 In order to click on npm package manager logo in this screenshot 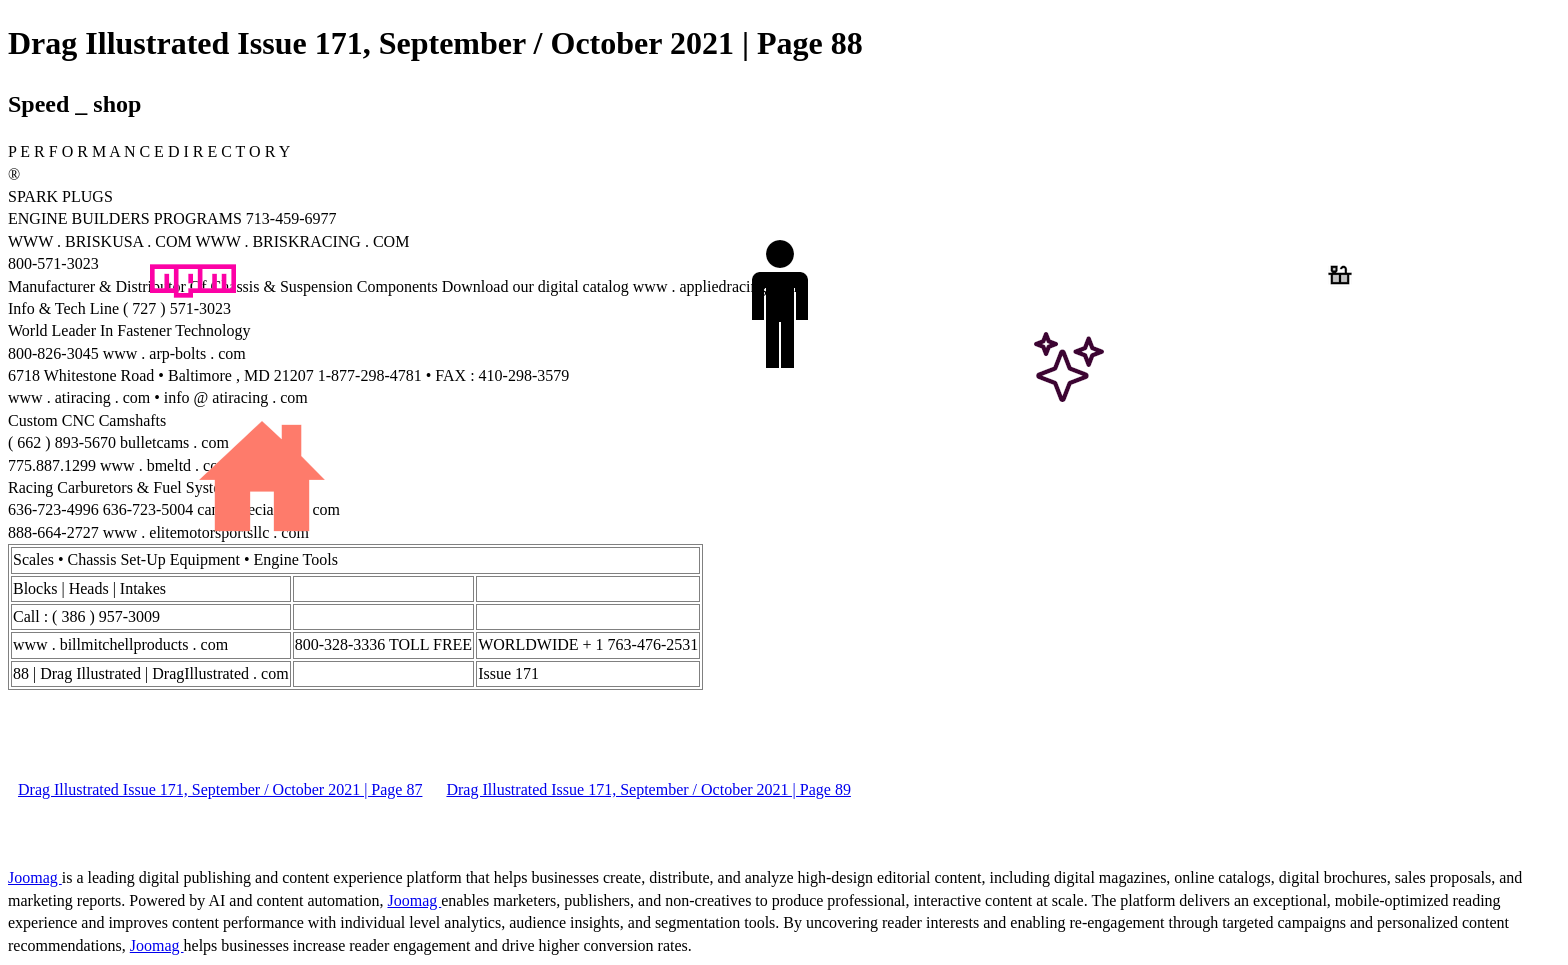, I will do `click(193, 281)`.